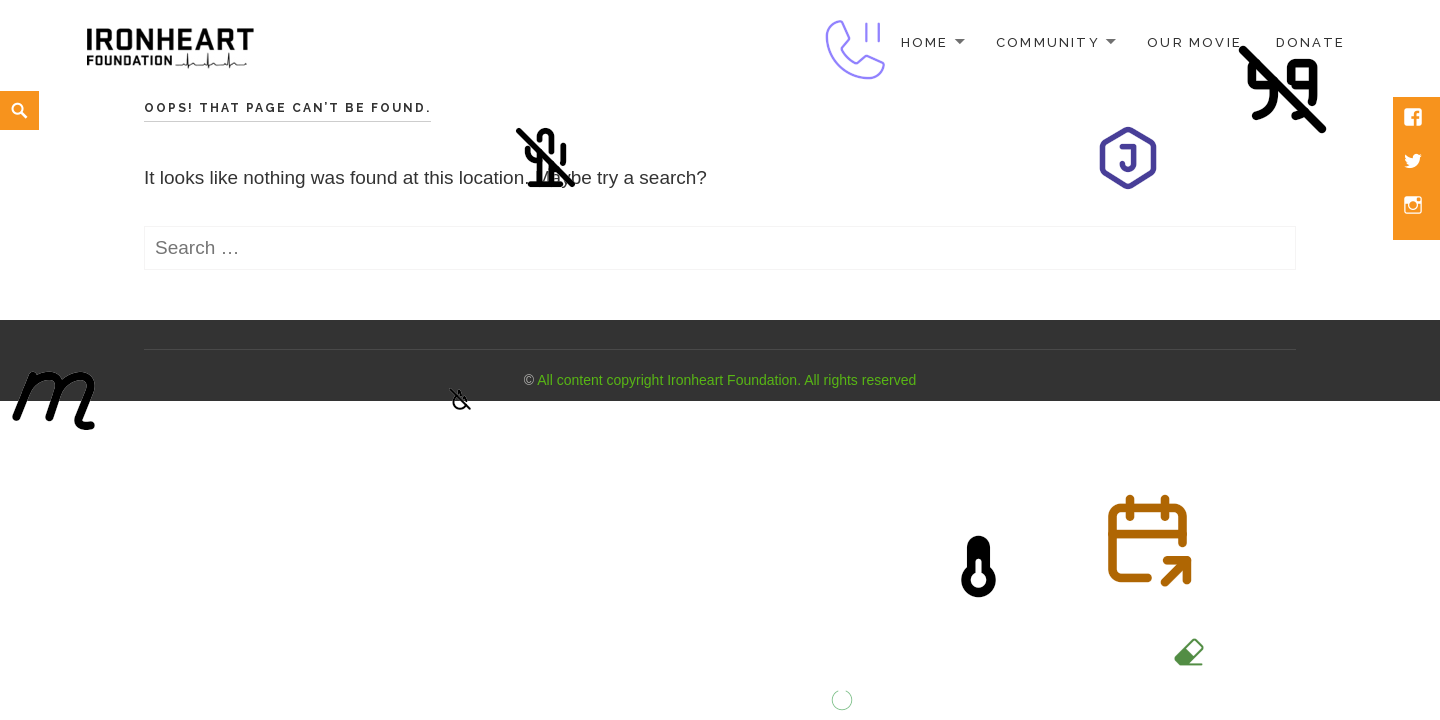 This screenshot has height=720, width=1440. What do you see at coordinates (545, 157) in the screenshot?
I see `disable desert or arid climate mode` at bounding box center [545, 157].